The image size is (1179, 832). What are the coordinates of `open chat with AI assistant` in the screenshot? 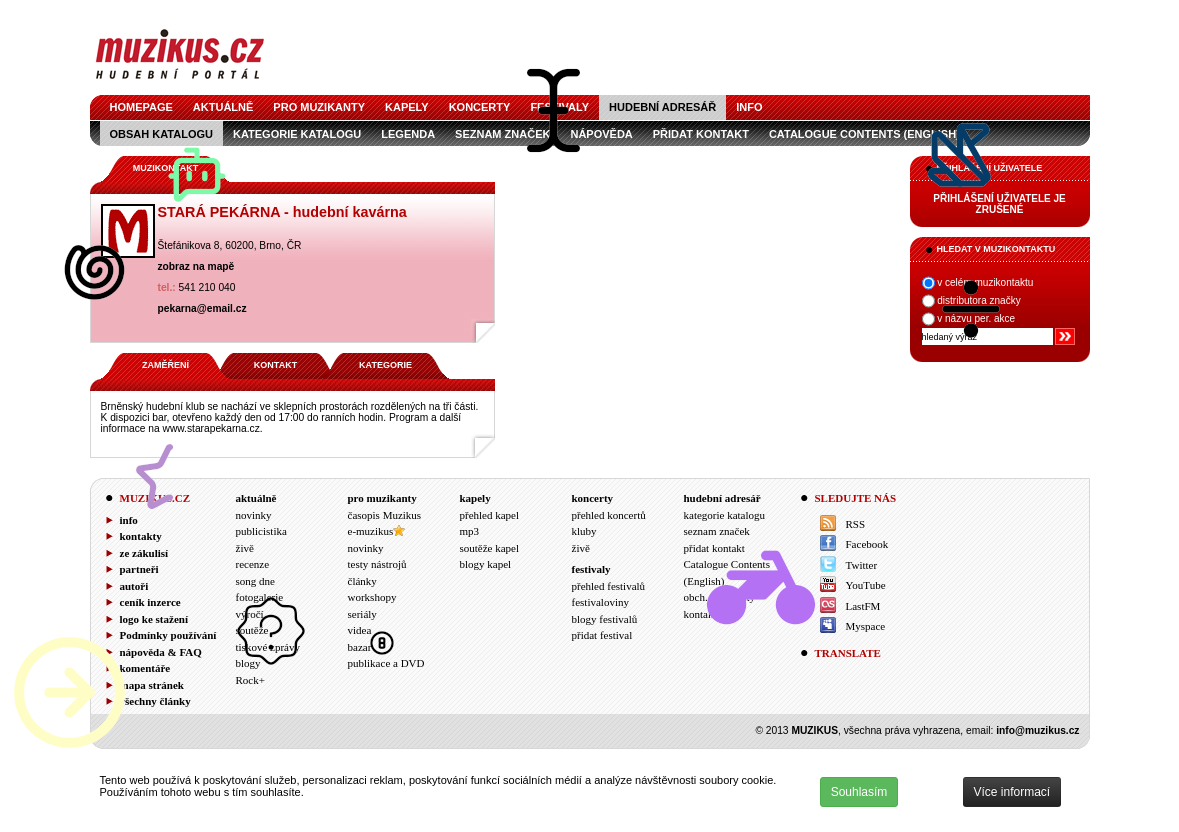 It's located at (197, 176).